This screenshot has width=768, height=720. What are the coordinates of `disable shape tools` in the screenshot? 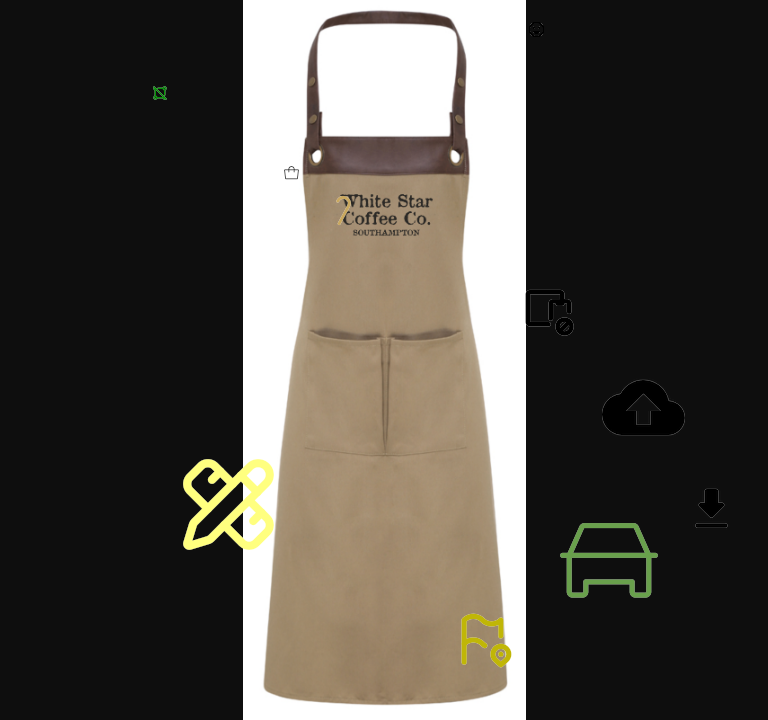 It's located at (160, 93).